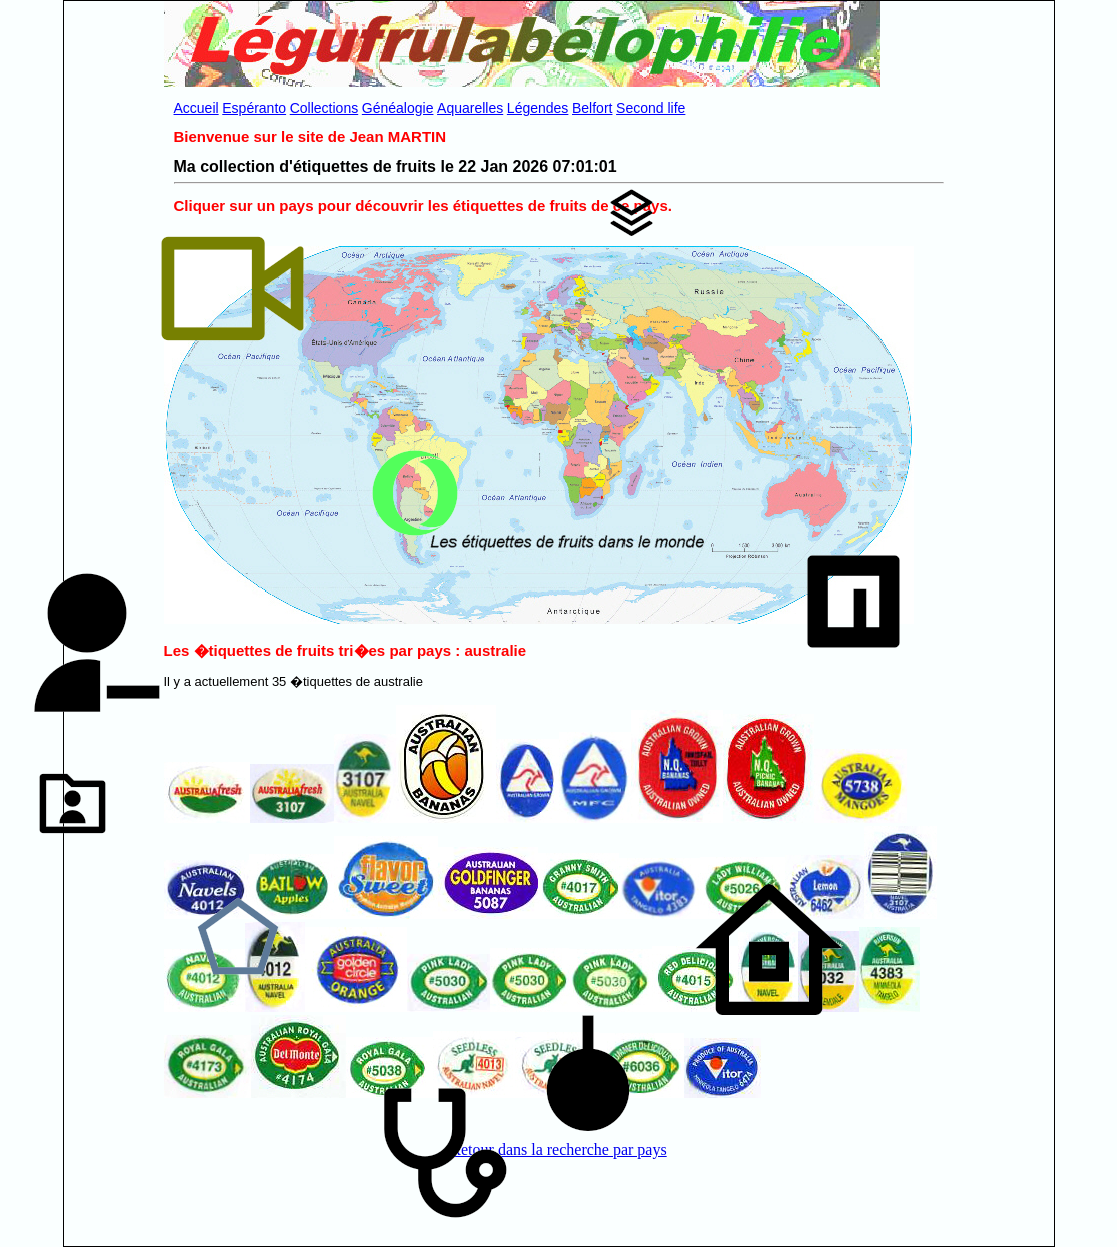  I want to click on access user profile documents, so click(72, 803).